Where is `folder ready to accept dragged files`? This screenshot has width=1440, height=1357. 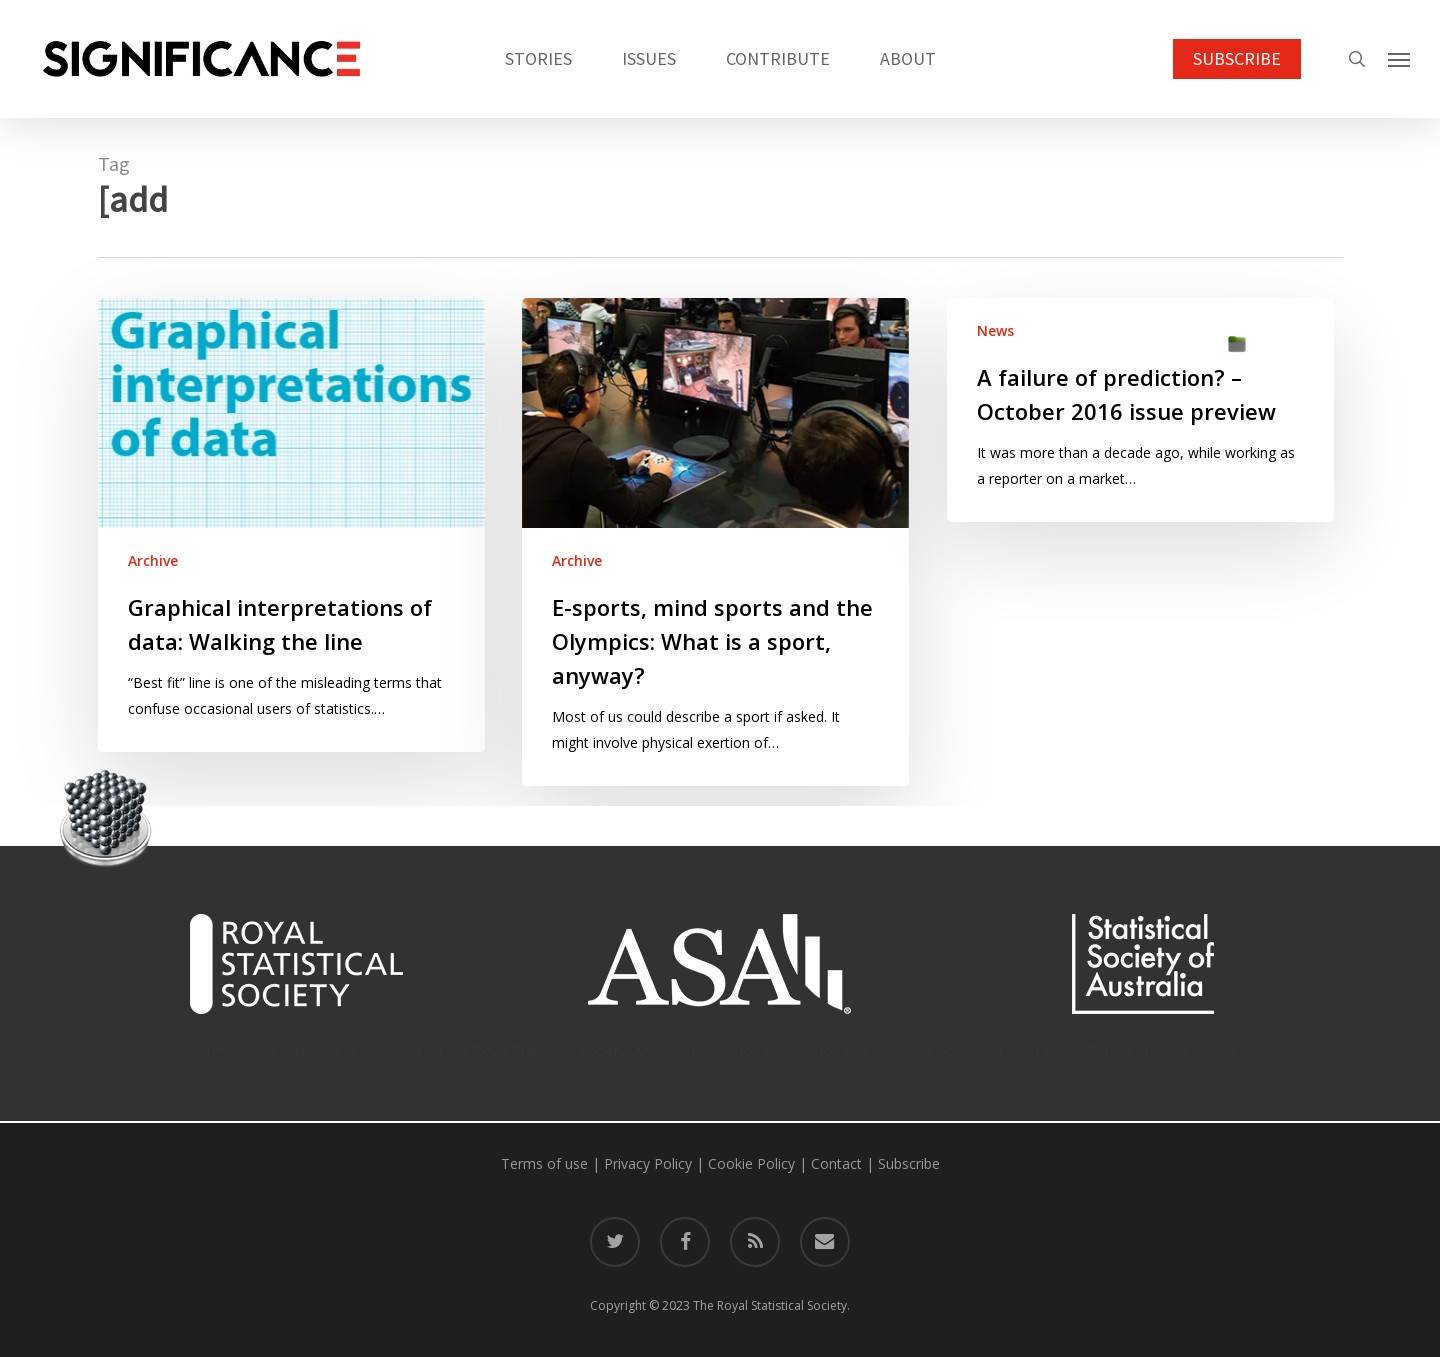 folder ready to accept dragged files is located at coordinates (1237, 344).